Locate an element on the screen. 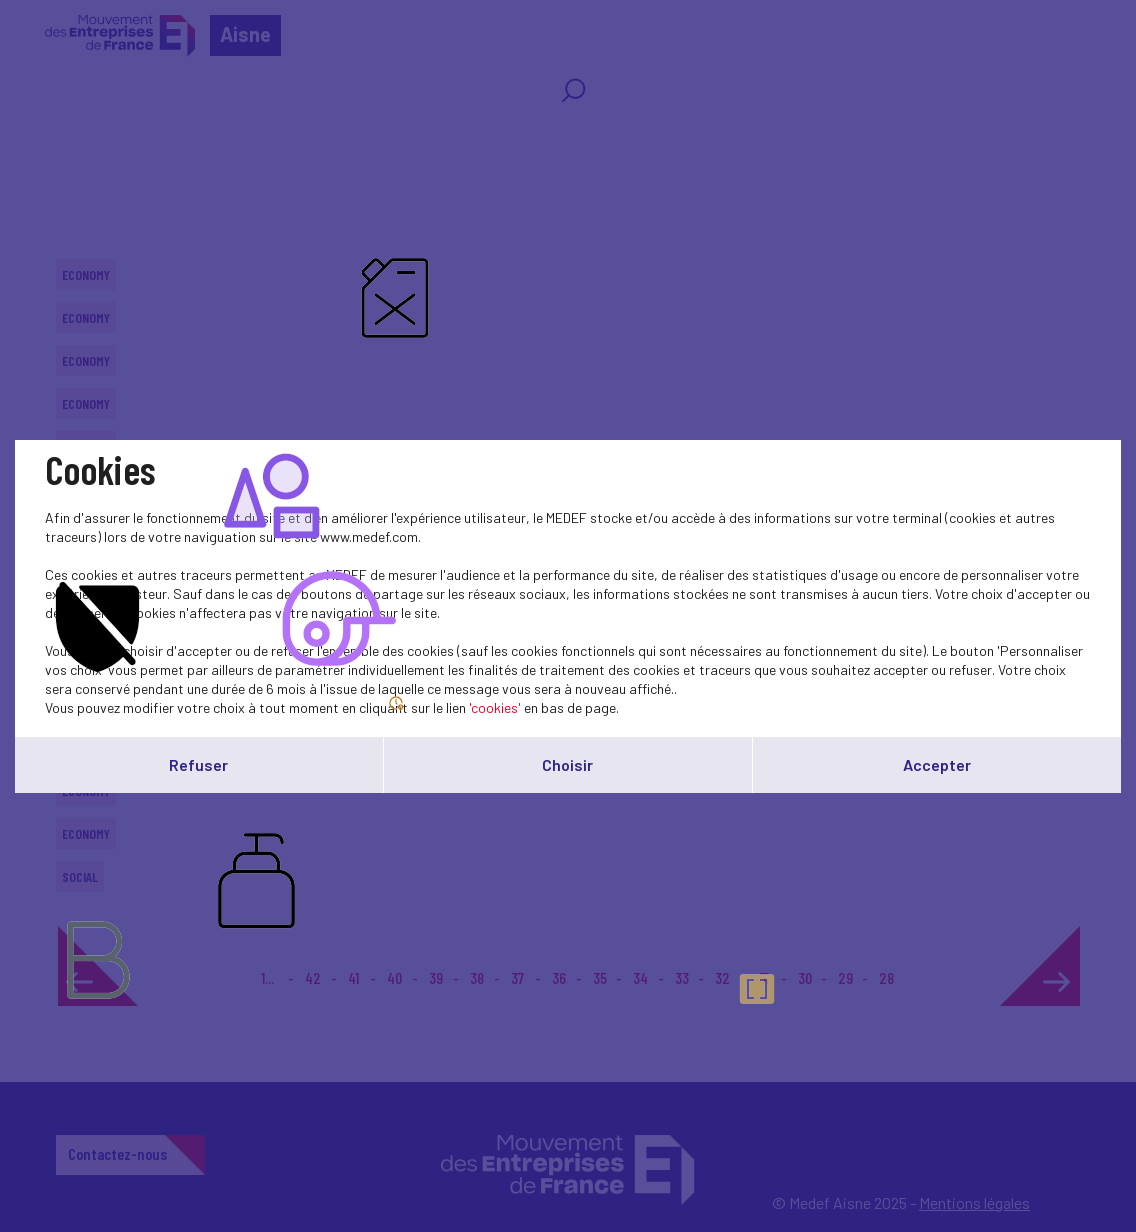  security or protection is disabled is located at coordinates (97, 623).